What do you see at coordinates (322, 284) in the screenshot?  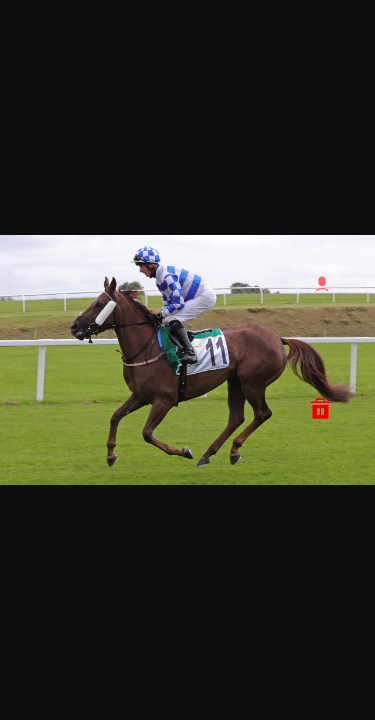 I see `view your profile` at bounding box center [322, 284].